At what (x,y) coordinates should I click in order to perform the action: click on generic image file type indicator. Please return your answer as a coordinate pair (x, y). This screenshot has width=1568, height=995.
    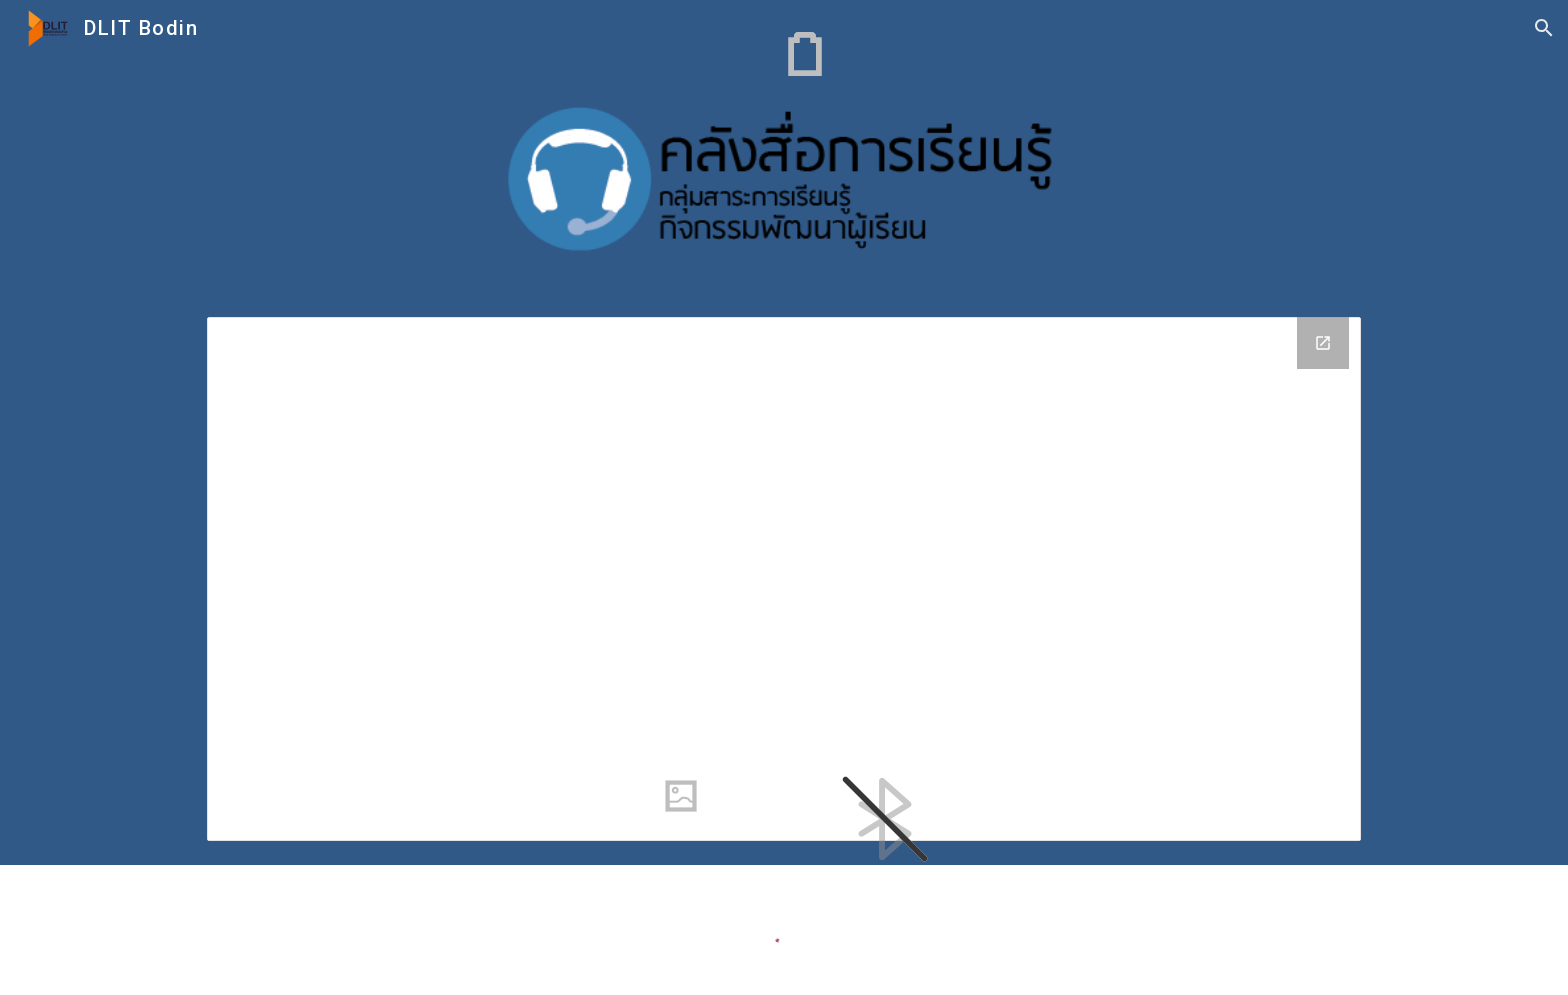
    Looking at the image, I should click on (681, 796).